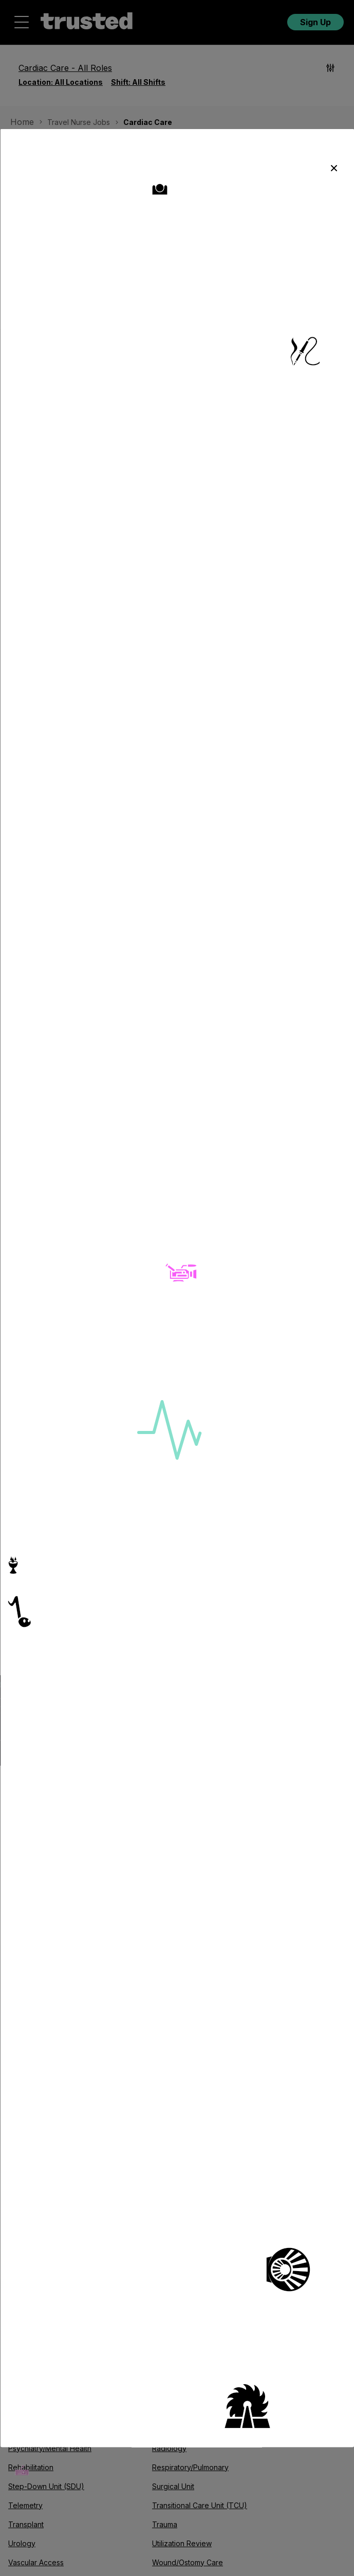  What do you see at coordinates (22, 2472) in the screenshot?
I see `open on-screen keyboard` at bounding box center [22, 2472].